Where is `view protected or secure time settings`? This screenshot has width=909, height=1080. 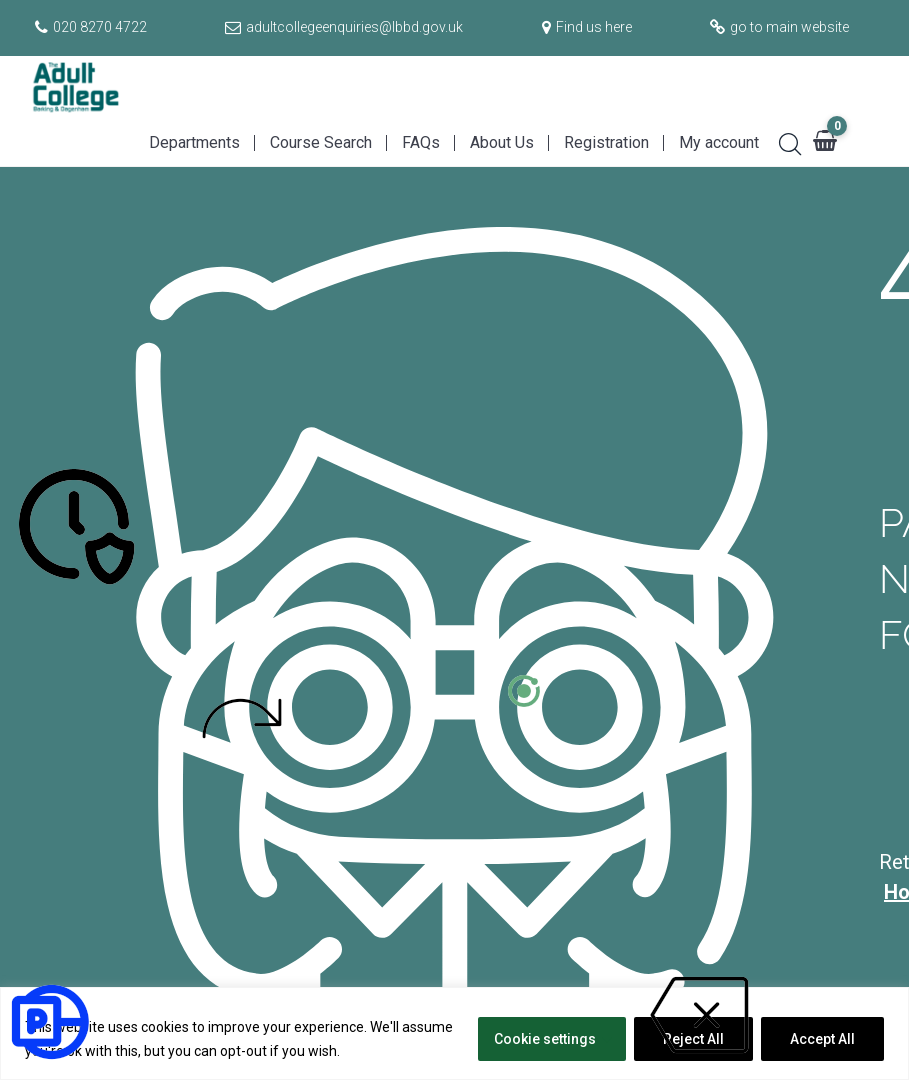 view protected or secure time settings is located at coordinates (74, 524).